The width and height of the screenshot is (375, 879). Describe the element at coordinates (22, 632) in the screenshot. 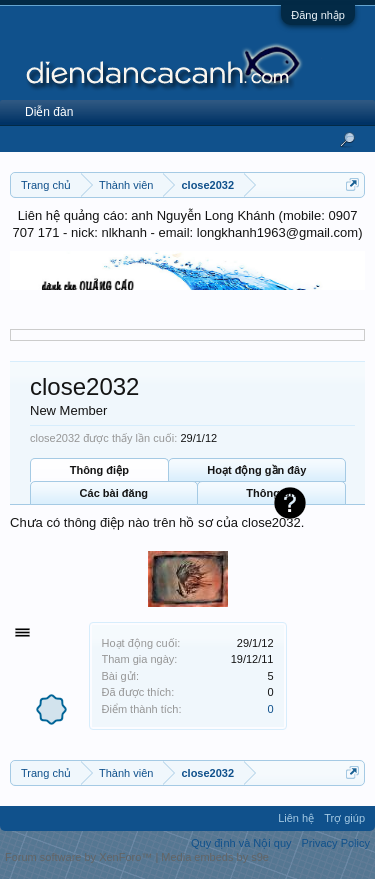

I see `open navigation menu` at that location.